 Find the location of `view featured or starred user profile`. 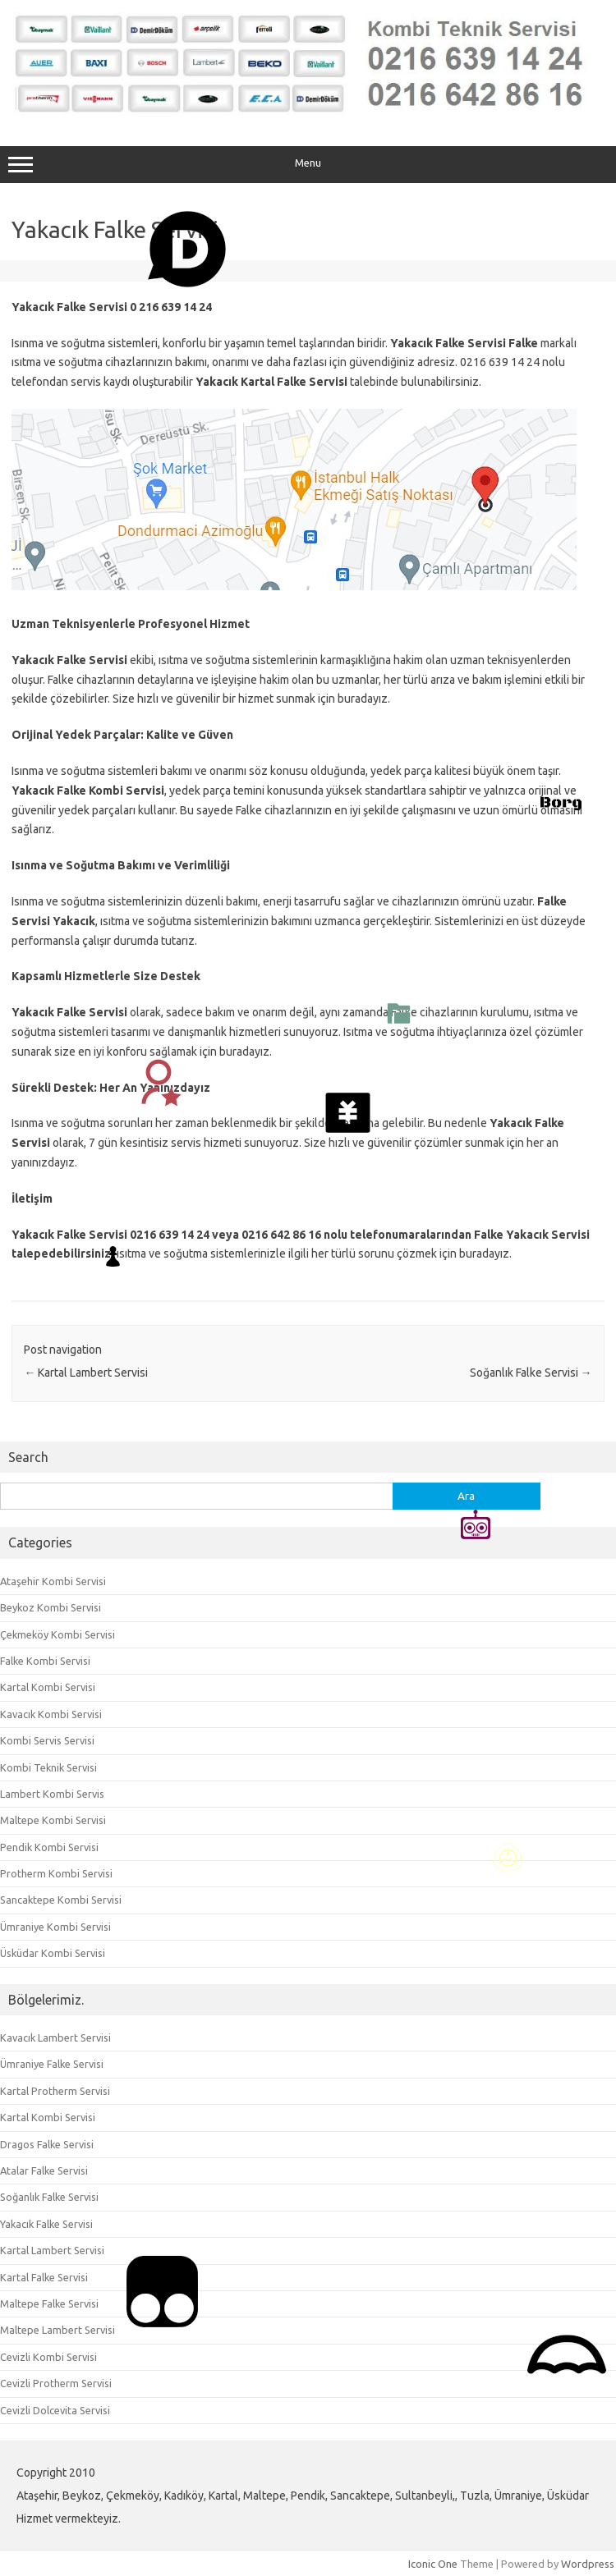

view featured or starred user profile is located at coordinates (159, 1083).